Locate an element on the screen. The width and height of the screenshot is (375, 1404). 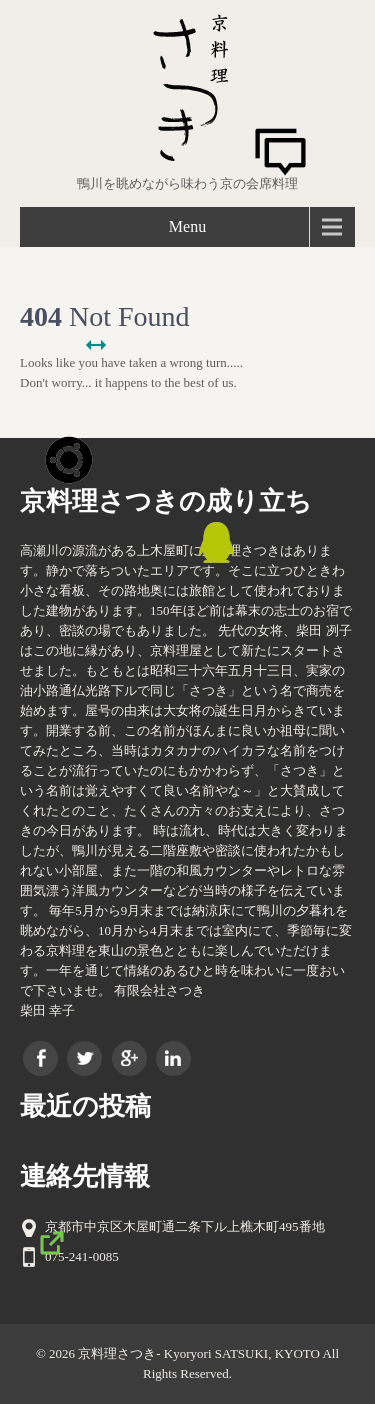
open link in a new tab or window is located at coordinates (52, 1243).